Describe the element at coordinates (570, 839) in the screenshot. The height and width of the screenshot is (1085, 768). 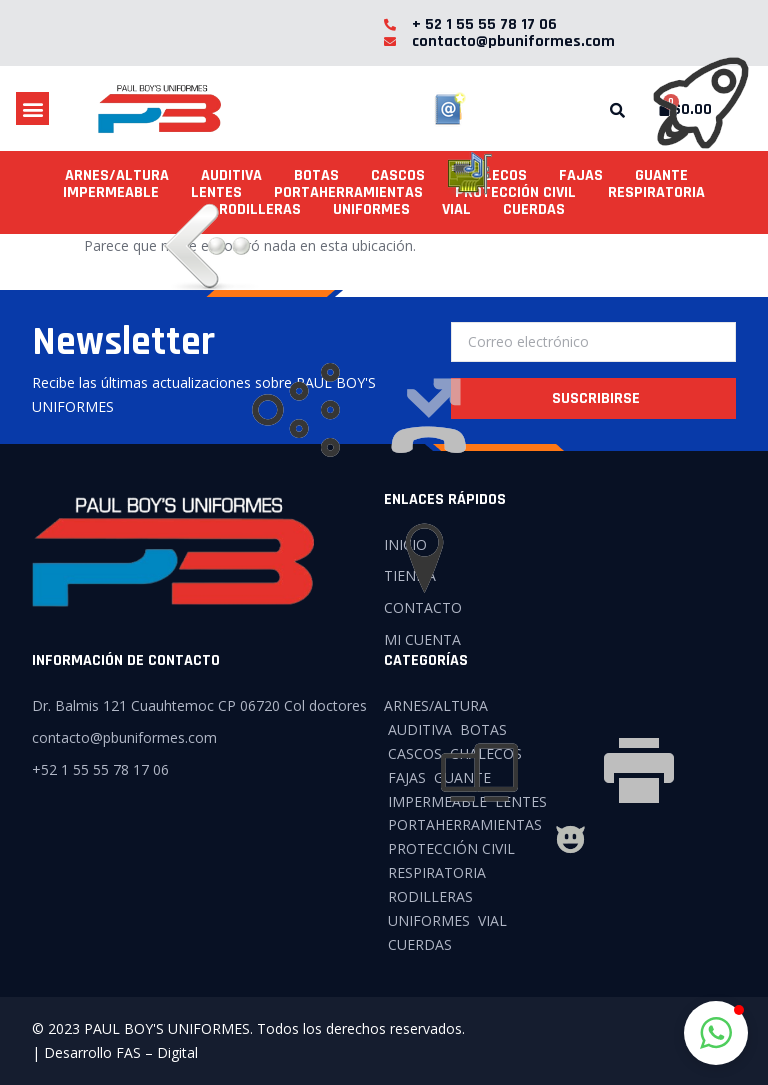
I see `insert a mischievous or playful emoji` at that location.